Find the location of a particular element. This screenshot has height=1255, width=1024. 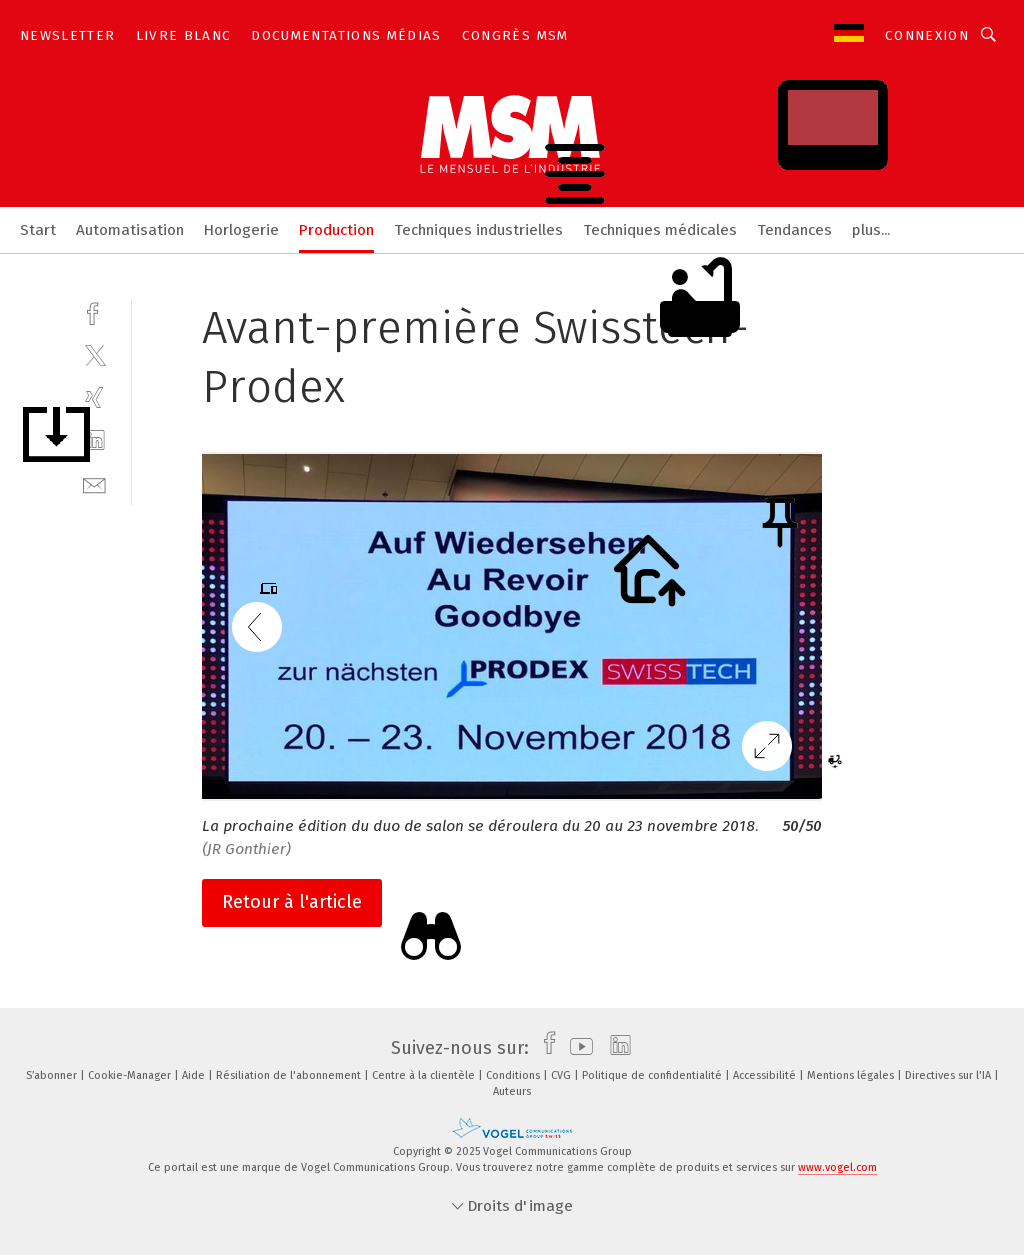

select electric moped as transportation mode is located at coordinates (835, 761).